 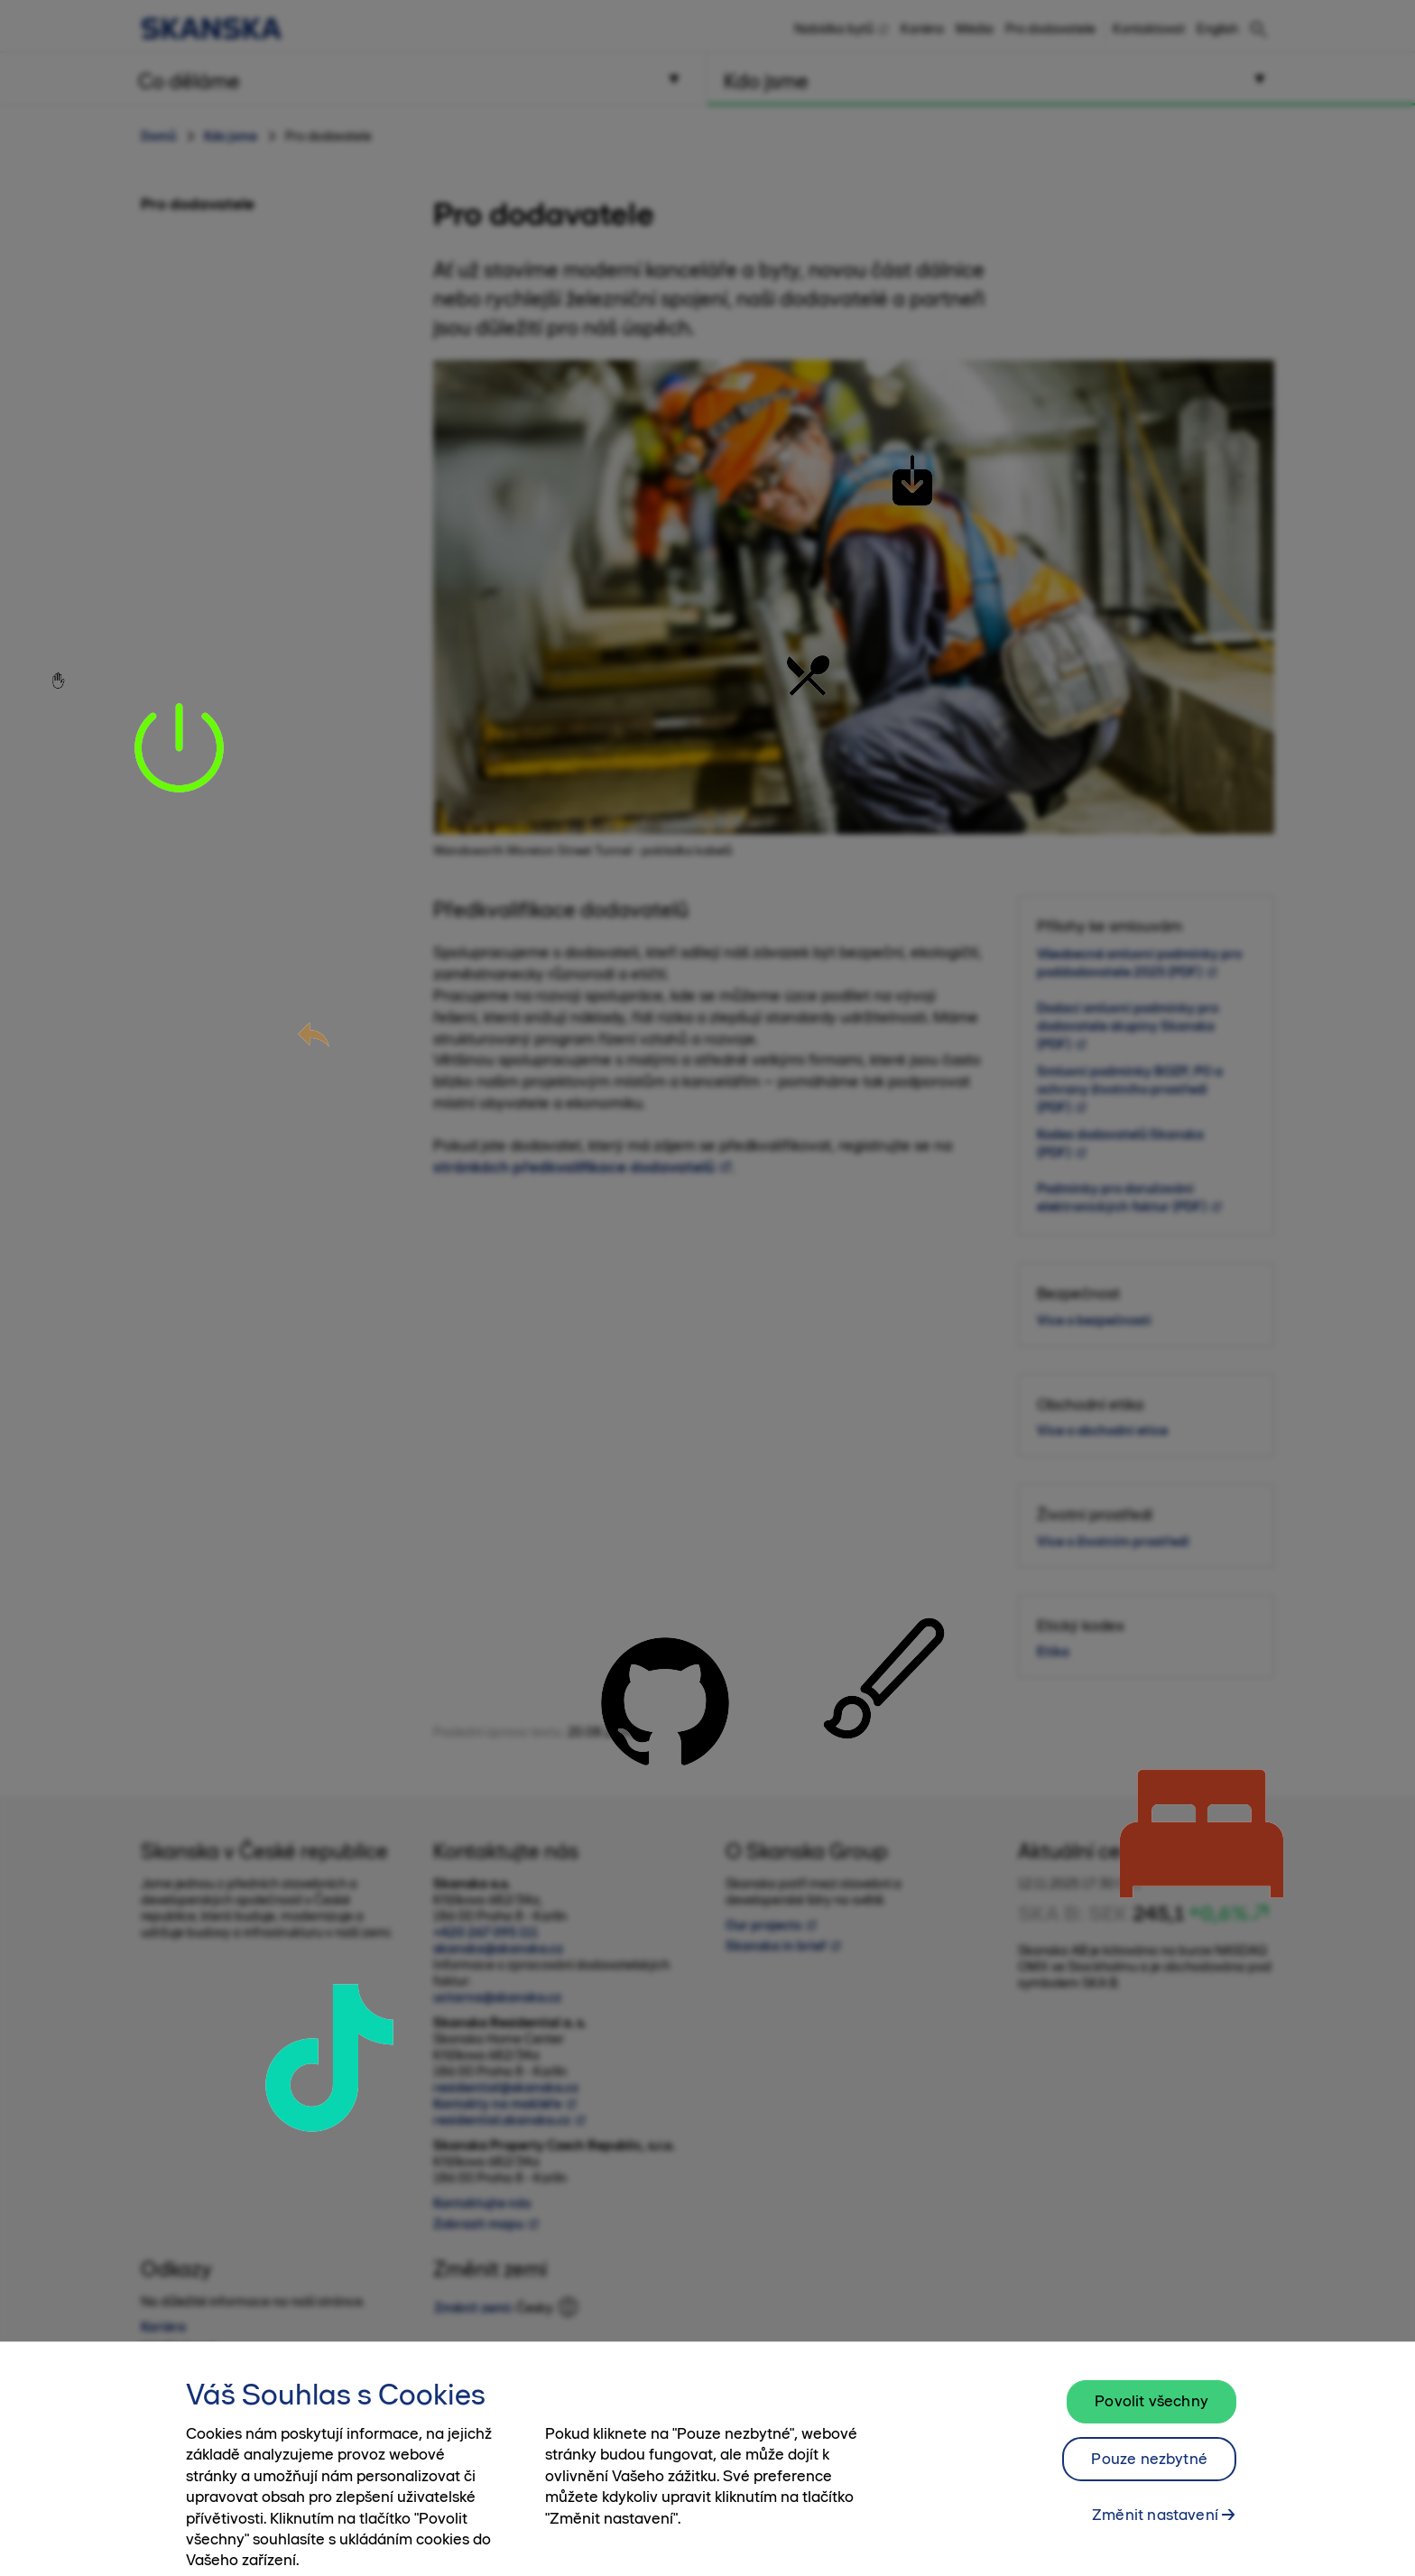 I want to click on turn off or shut down the device, so click(x=179, y=747).